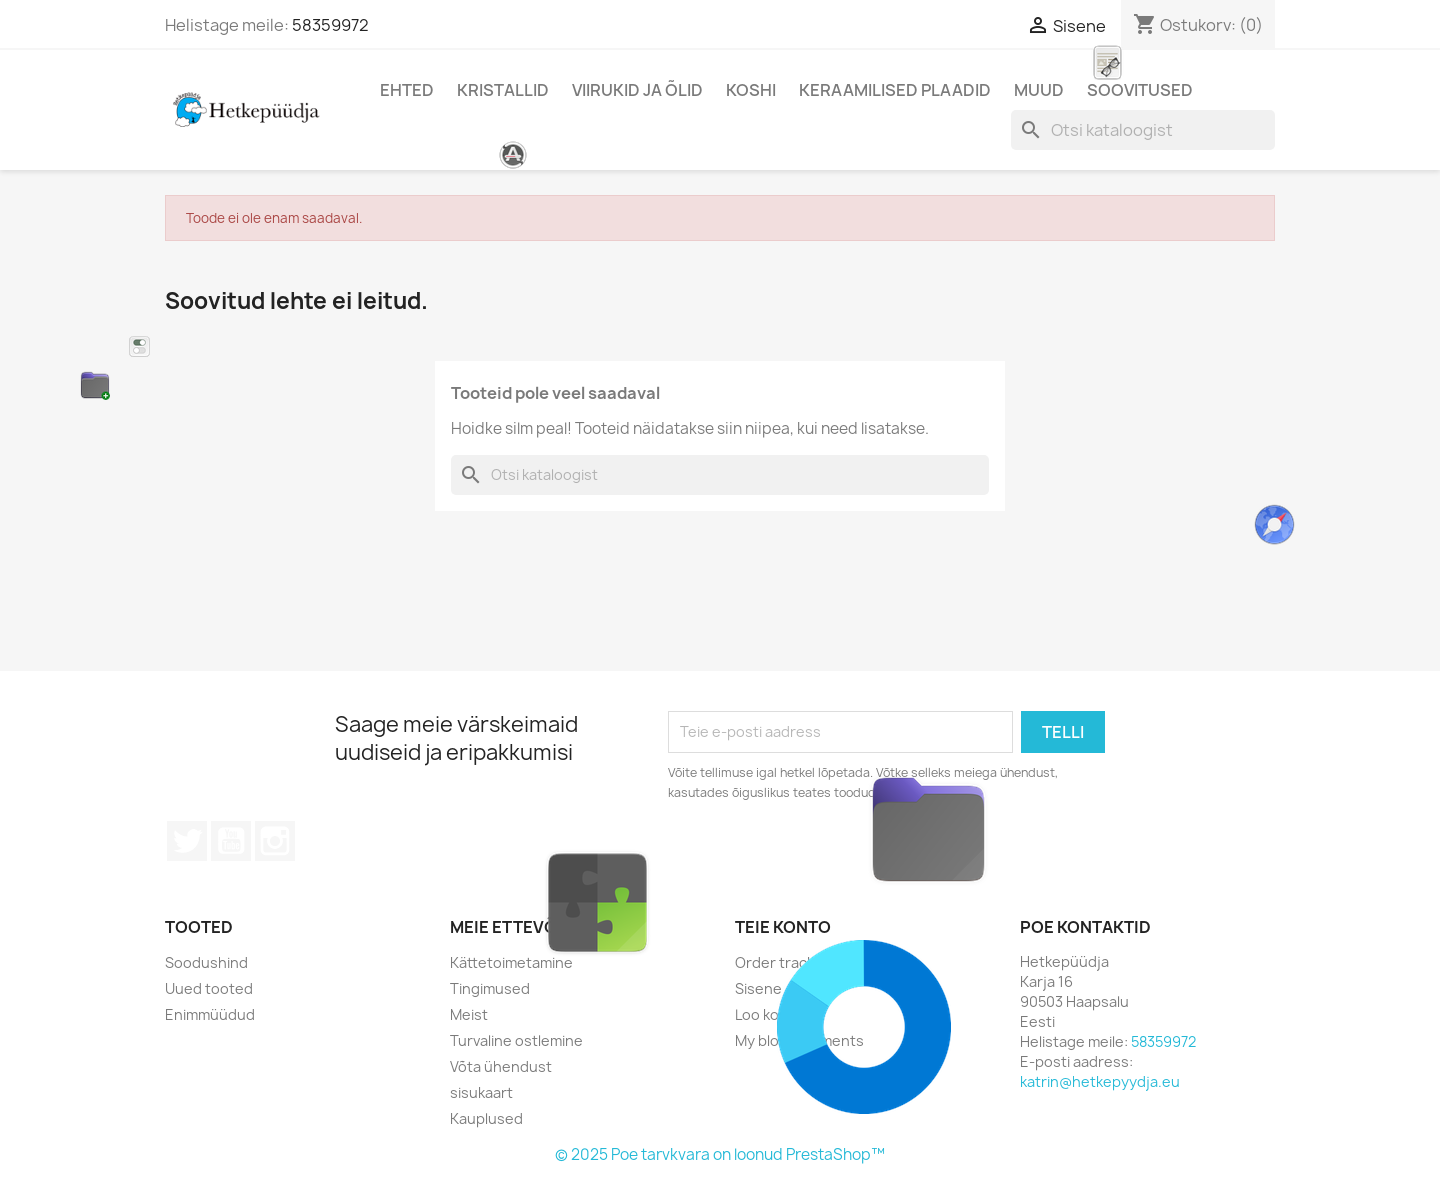  What do you see at coordinates (1274, 524) in the screenshot?
I see `open the epiphany web browser` at bounding box center [1274, 524].